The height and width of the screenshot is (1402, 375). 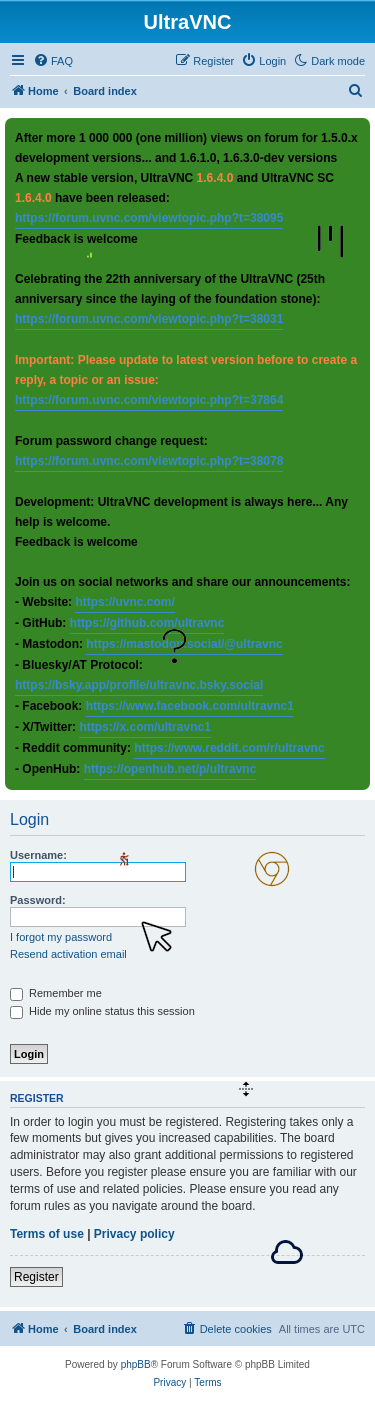 I want to click on open Google Chrome browser, so click(x=272, y=869).